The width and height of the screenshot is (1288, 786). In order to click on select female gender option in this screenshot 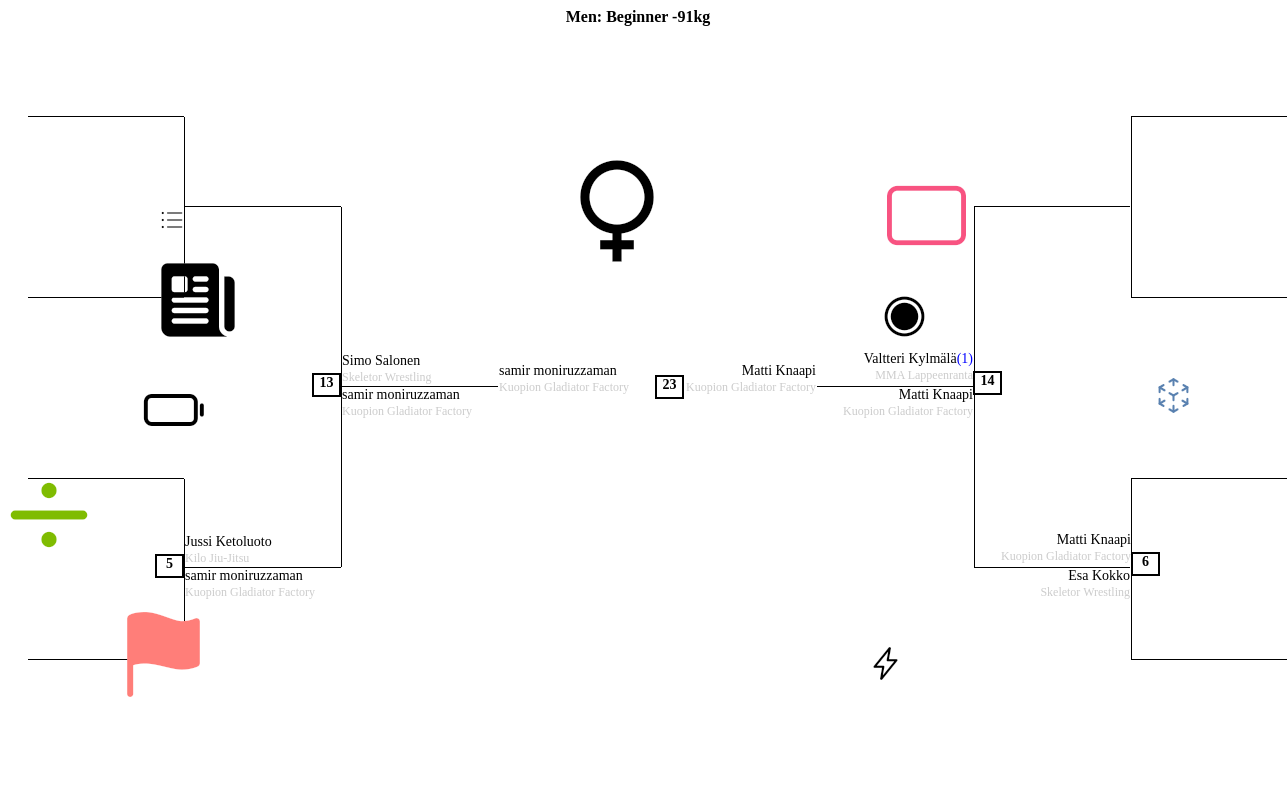, I will do `click(617, 211)`.